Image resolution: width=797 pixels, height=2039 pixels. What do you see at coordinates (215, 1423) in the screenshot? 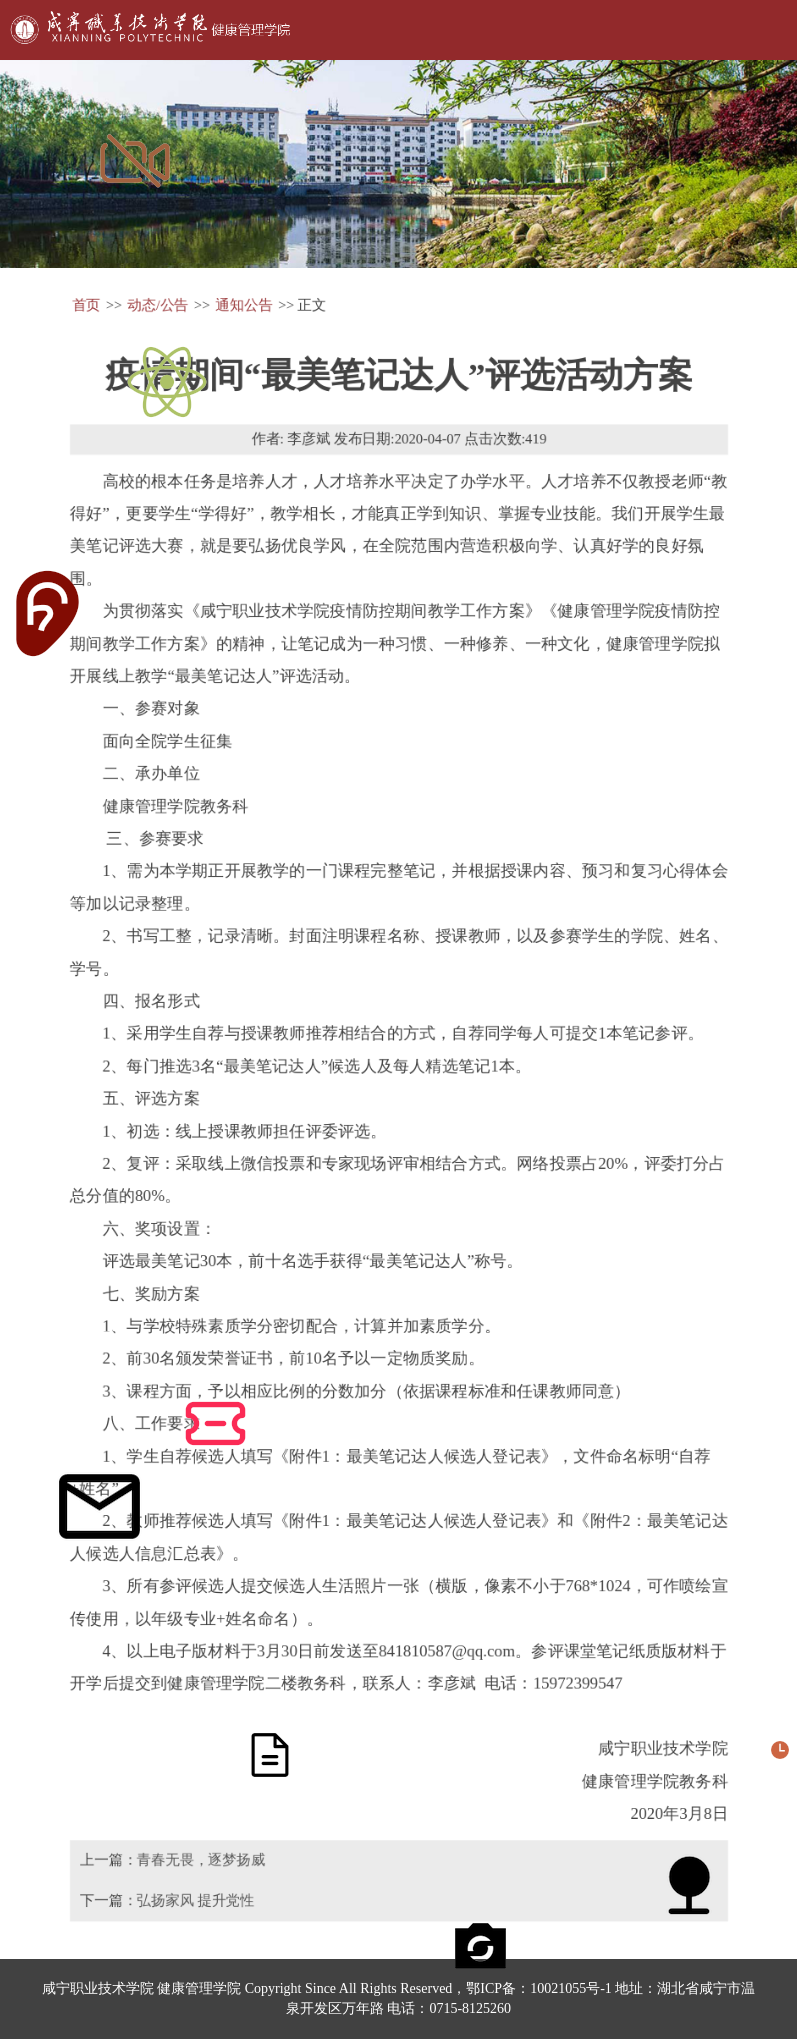
I see `remove a ticket from your collection` at bounding box center [215, 1423].